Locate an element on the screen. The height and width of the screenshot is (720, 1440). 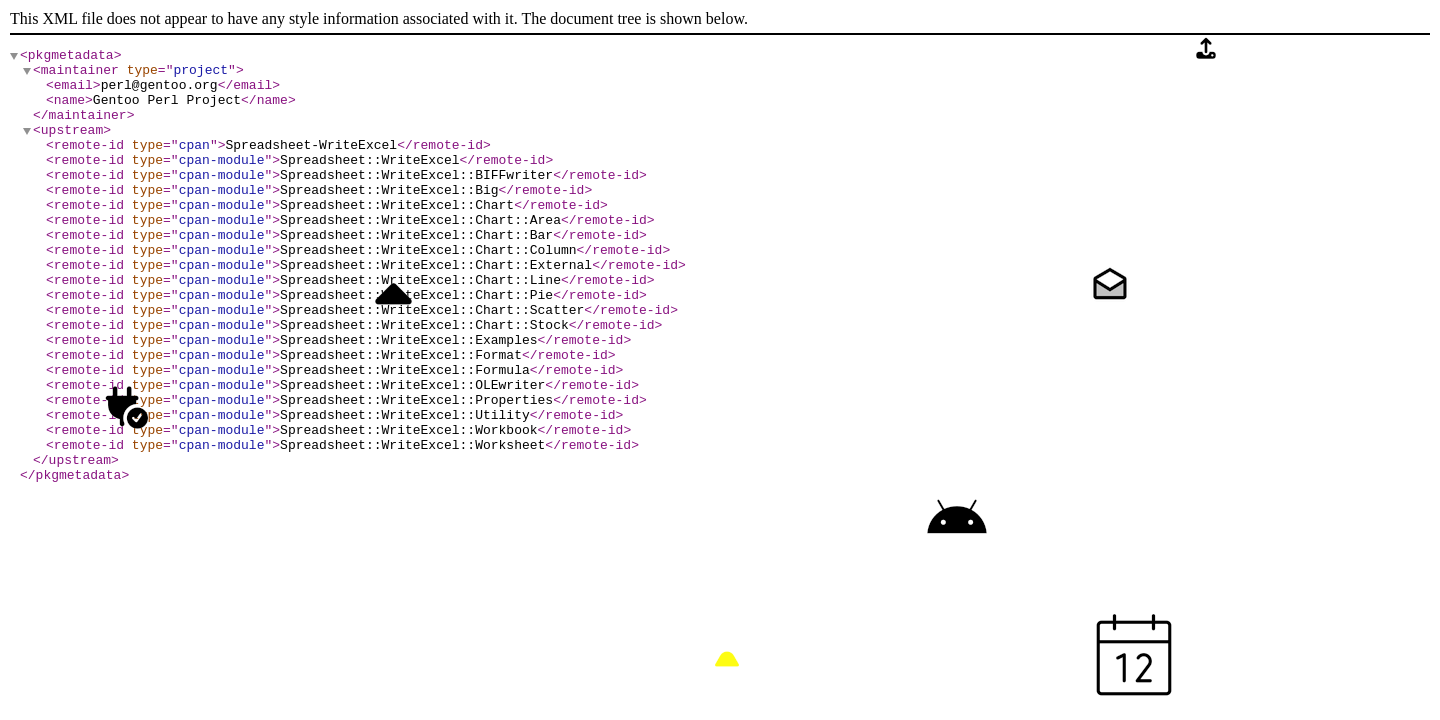
view calendar or schedule is located at coordinates (1134, 658).